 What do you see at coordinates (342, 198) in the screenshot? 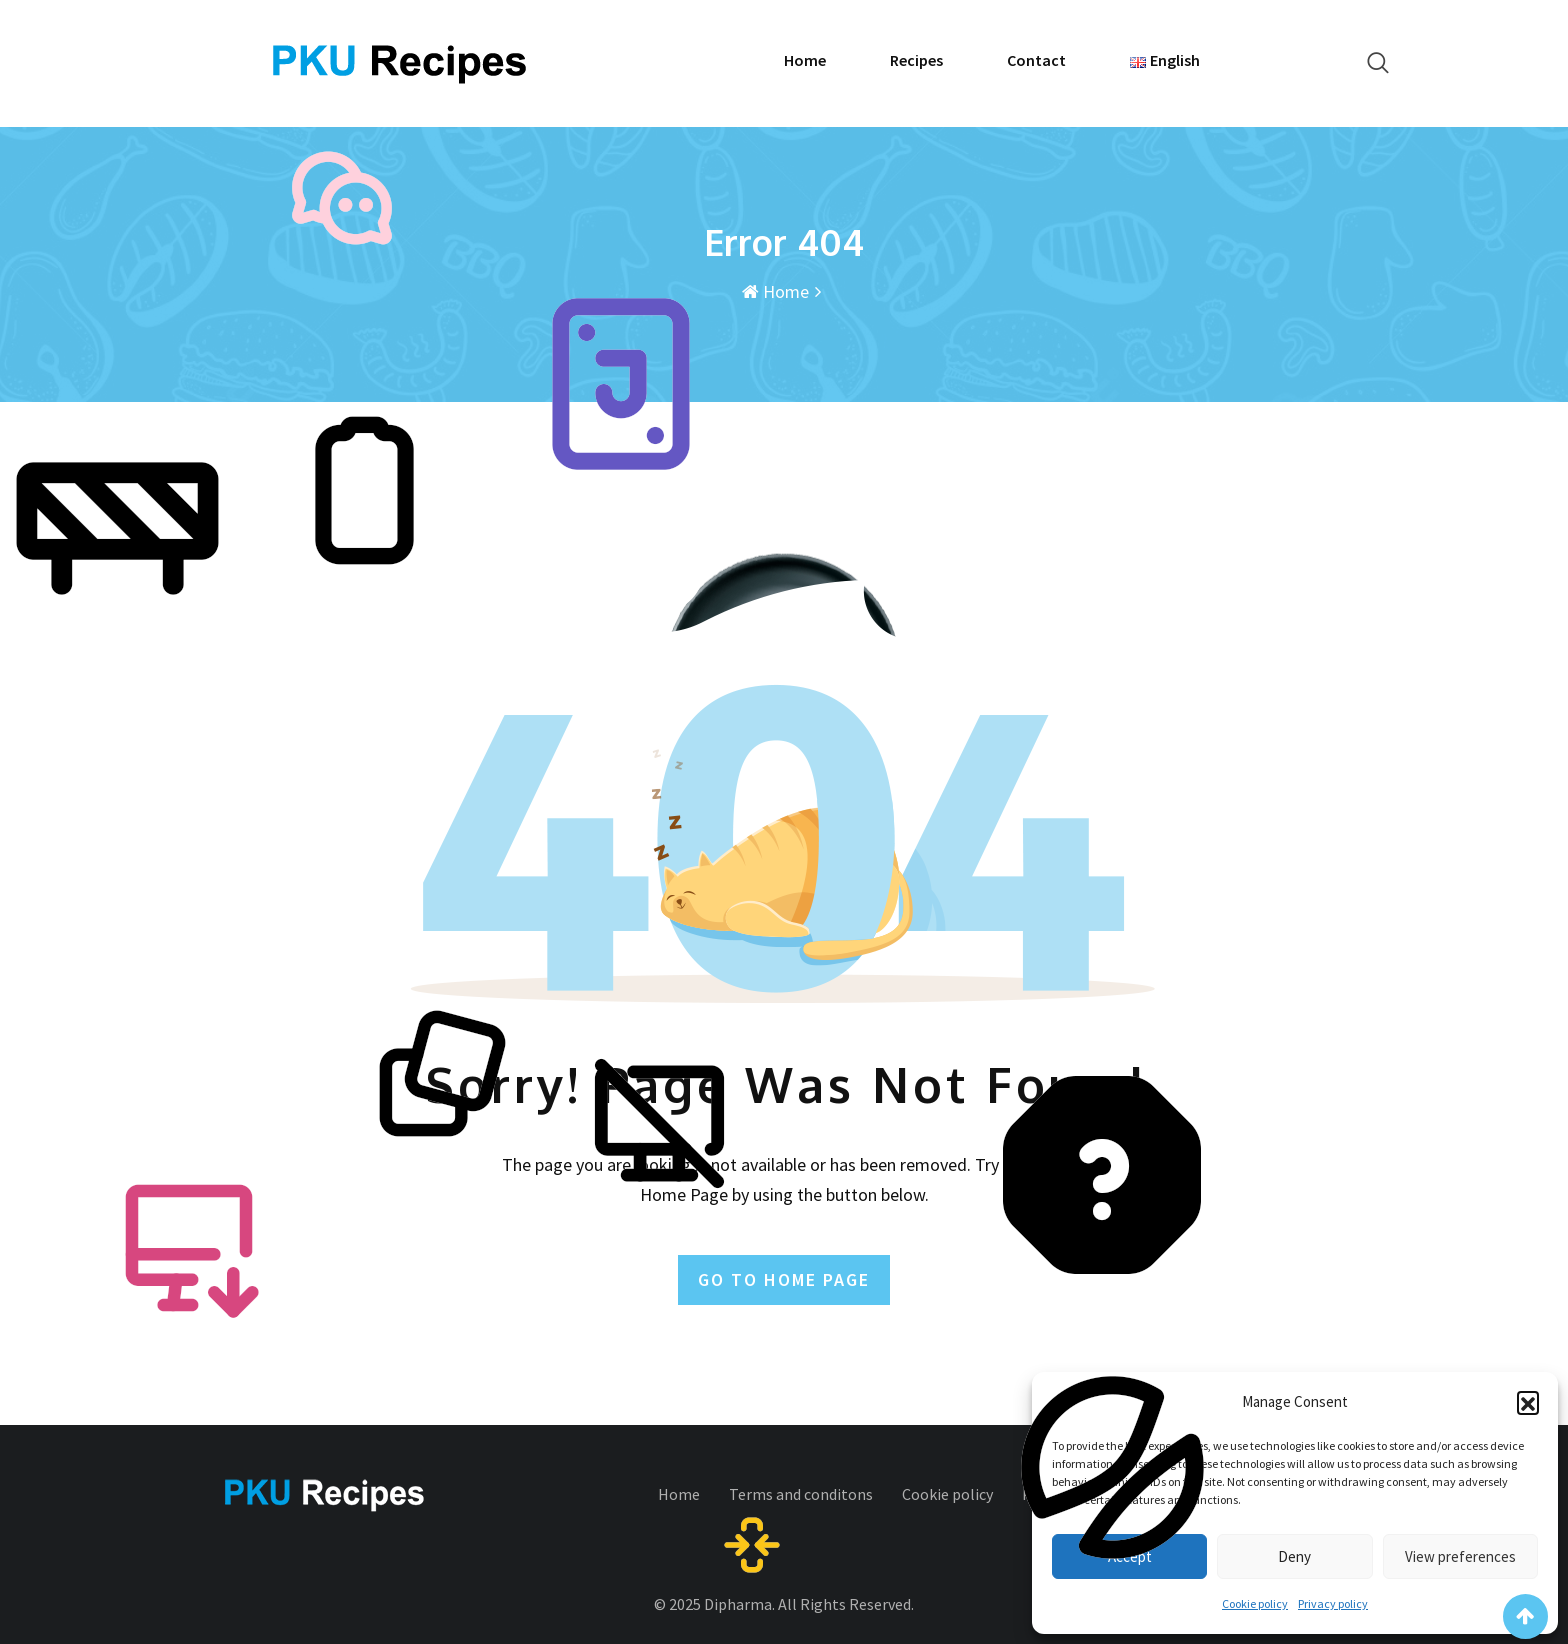
I see `open wechat messaging app` at bounding box center [342, 198].